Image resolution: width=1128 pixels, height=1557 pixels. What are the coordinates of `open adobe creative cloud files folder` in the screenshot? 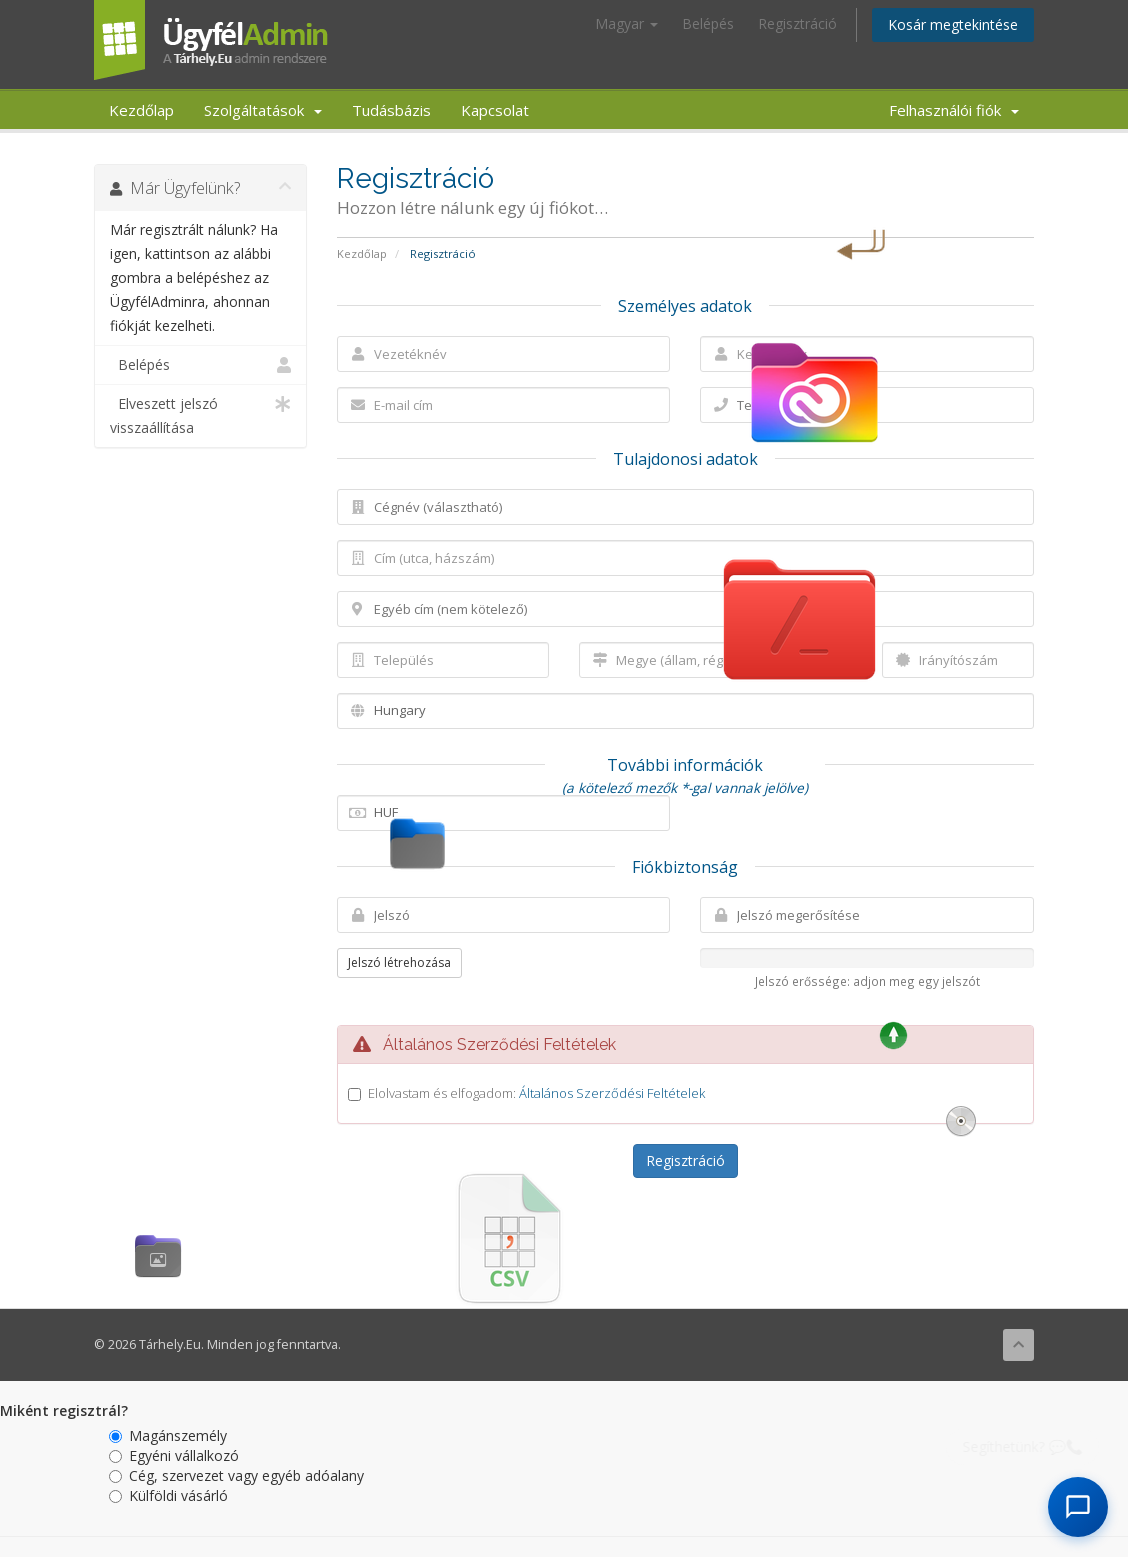 It's located at (814, 396).